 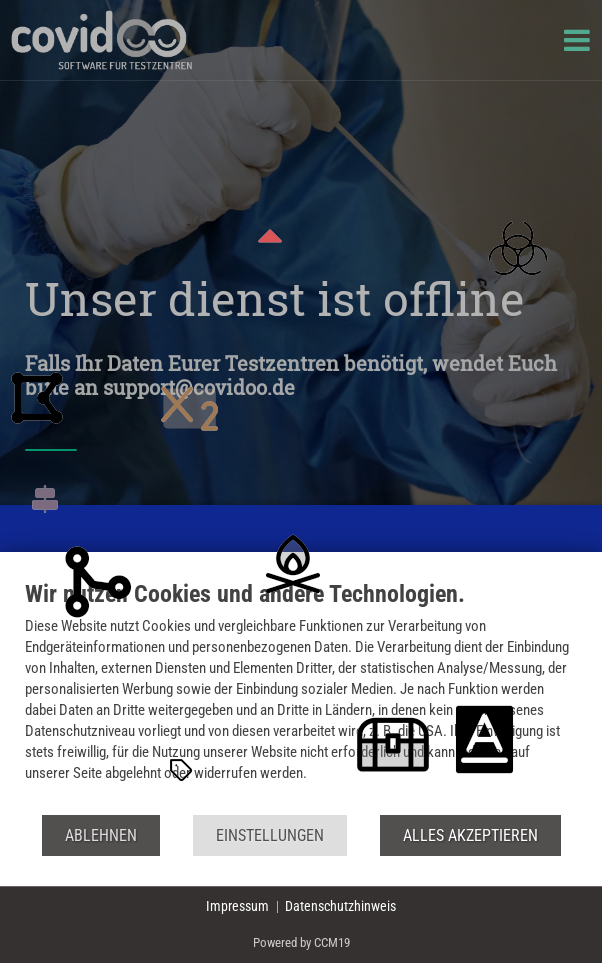 What do you see at coordinates (93, 582) in the screenshot?
I see `merge branches in version control` at bounding box center [93, 582].